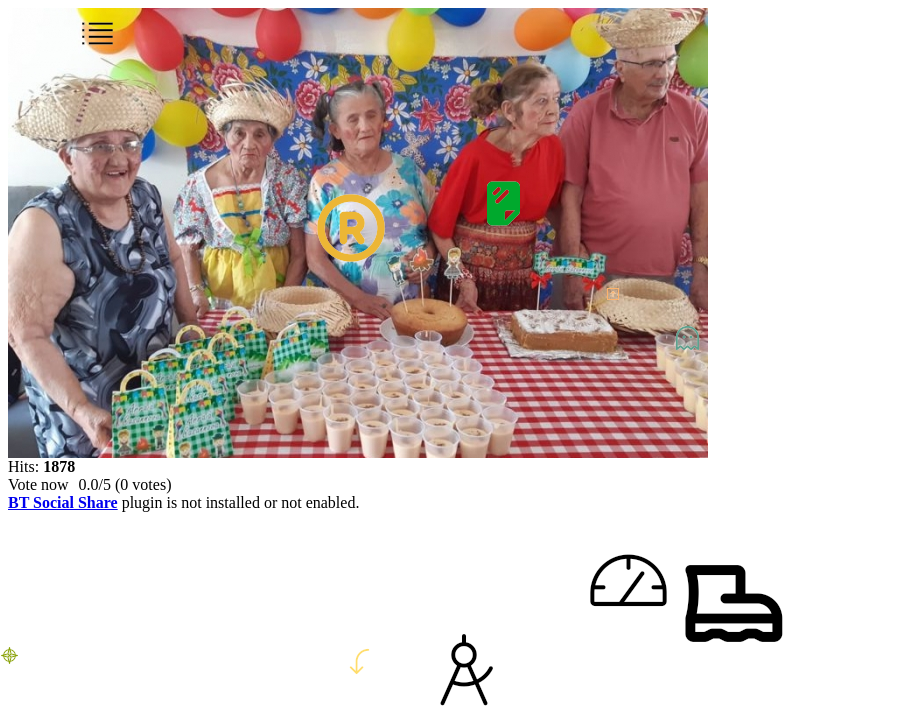 The width and height of the screenshot is (914, 720). I want to click on indicates registered trademark status, so click(351, 228).